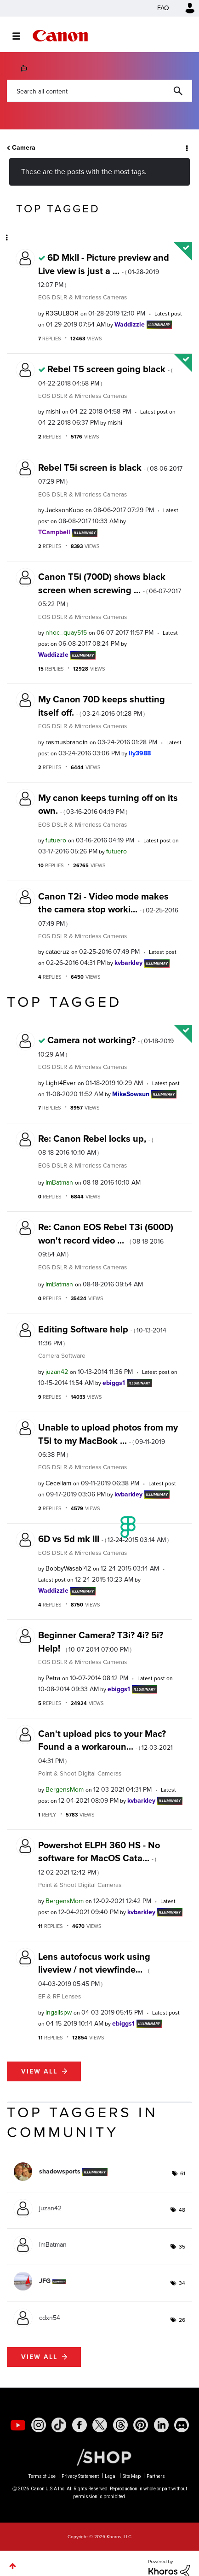  Describe the element at coordinates (24, 69) in the screenshot. I see `open chat with AI assistant` at that location.